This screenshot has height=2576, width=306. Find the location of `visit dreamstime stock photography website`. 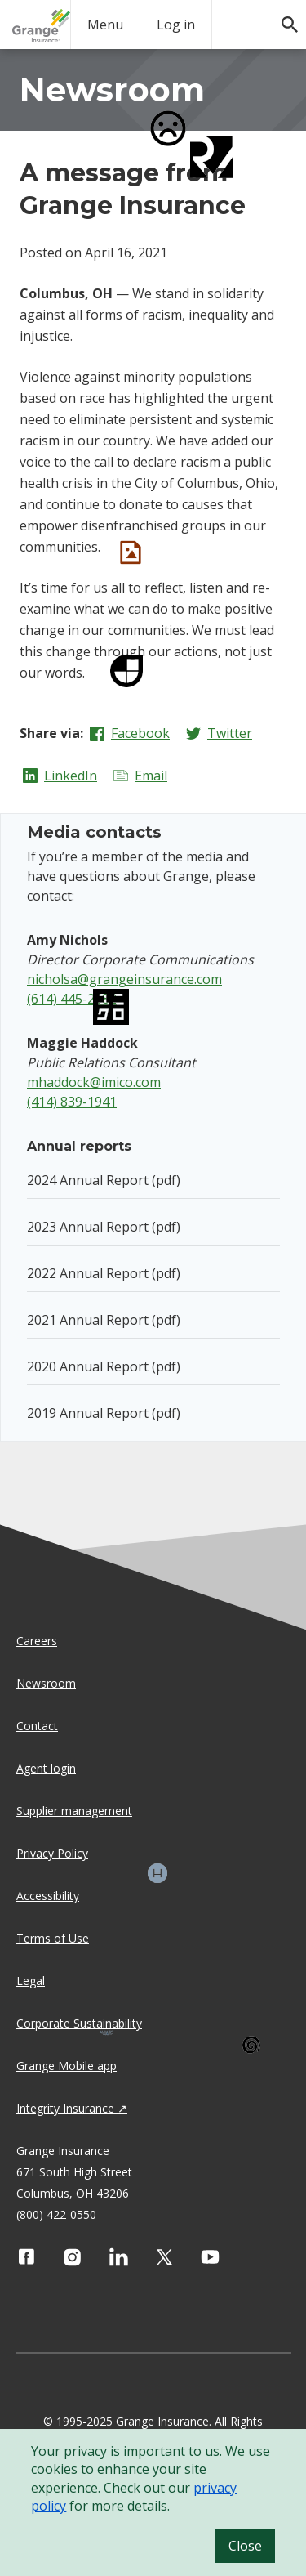

visit dreamstime stock photography website is located at coordinates (251, 2045).